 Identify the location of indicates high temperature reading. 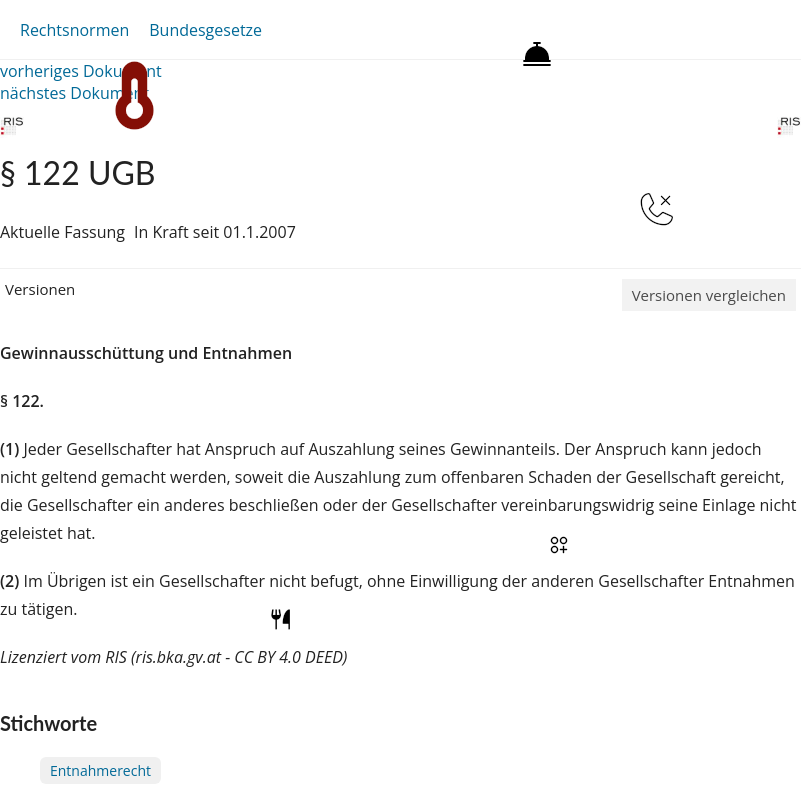
(134, 95).